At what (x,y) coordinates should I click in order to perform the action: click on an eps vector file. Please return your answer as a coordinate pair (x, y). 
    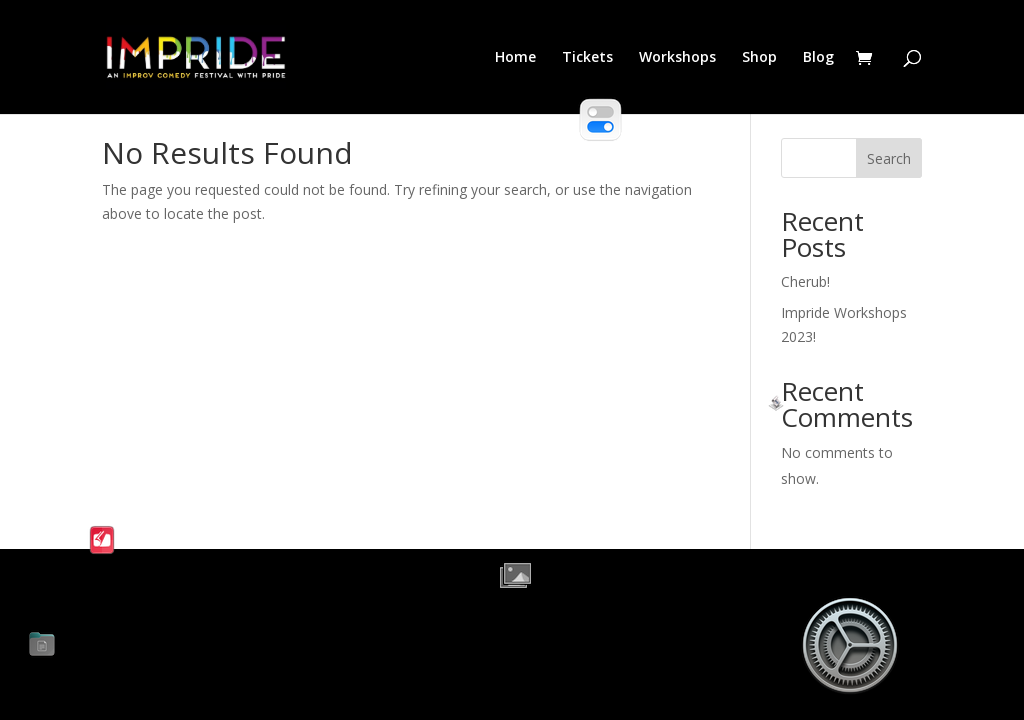
    Looking at the image, I should click on (102, 540).